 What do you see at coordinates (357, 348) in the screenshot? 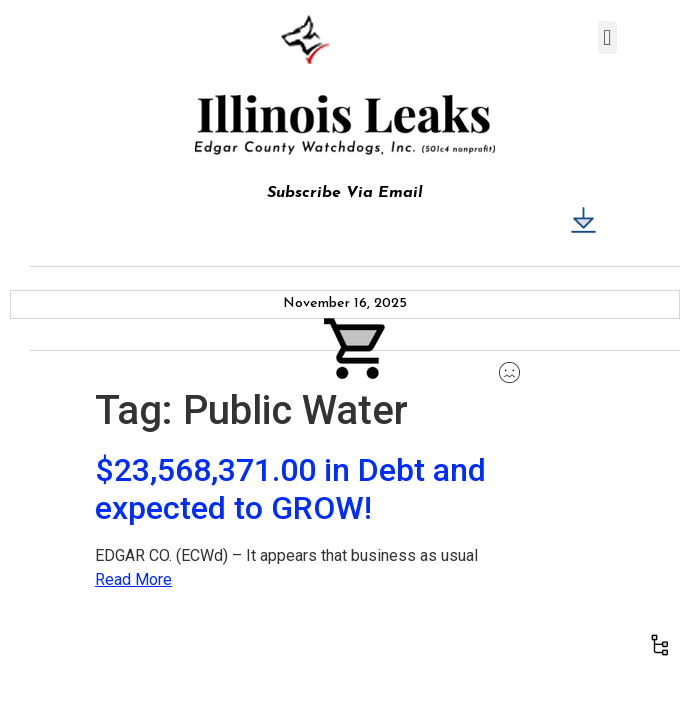
I see `access grocery shopping list or cart` at bounding box center [357, 348].